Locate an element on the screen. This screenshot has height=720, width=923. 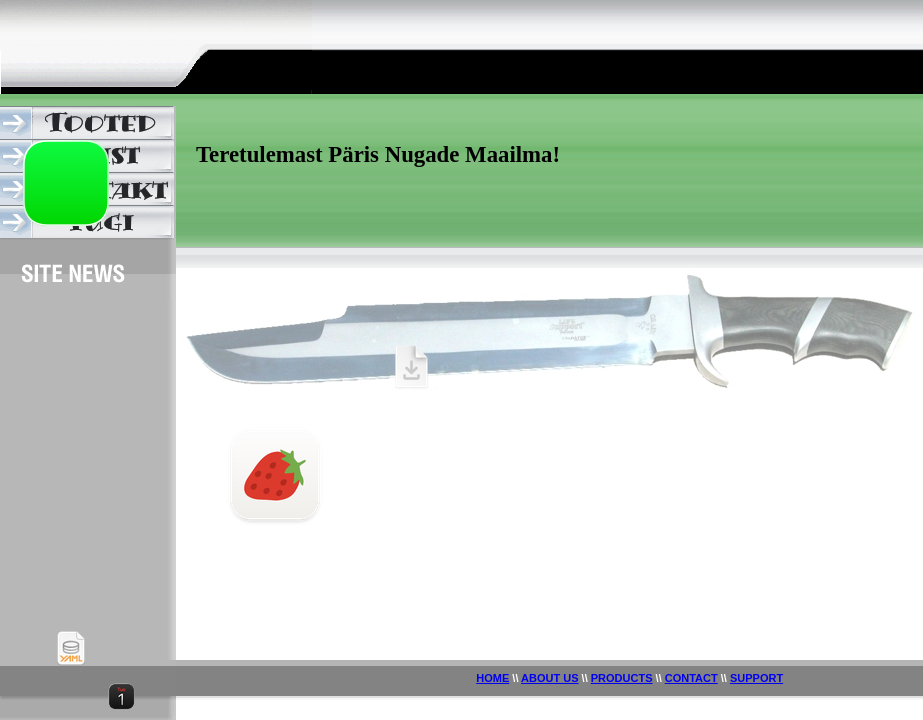
open the calendar app is located at coordinates (121, 696).